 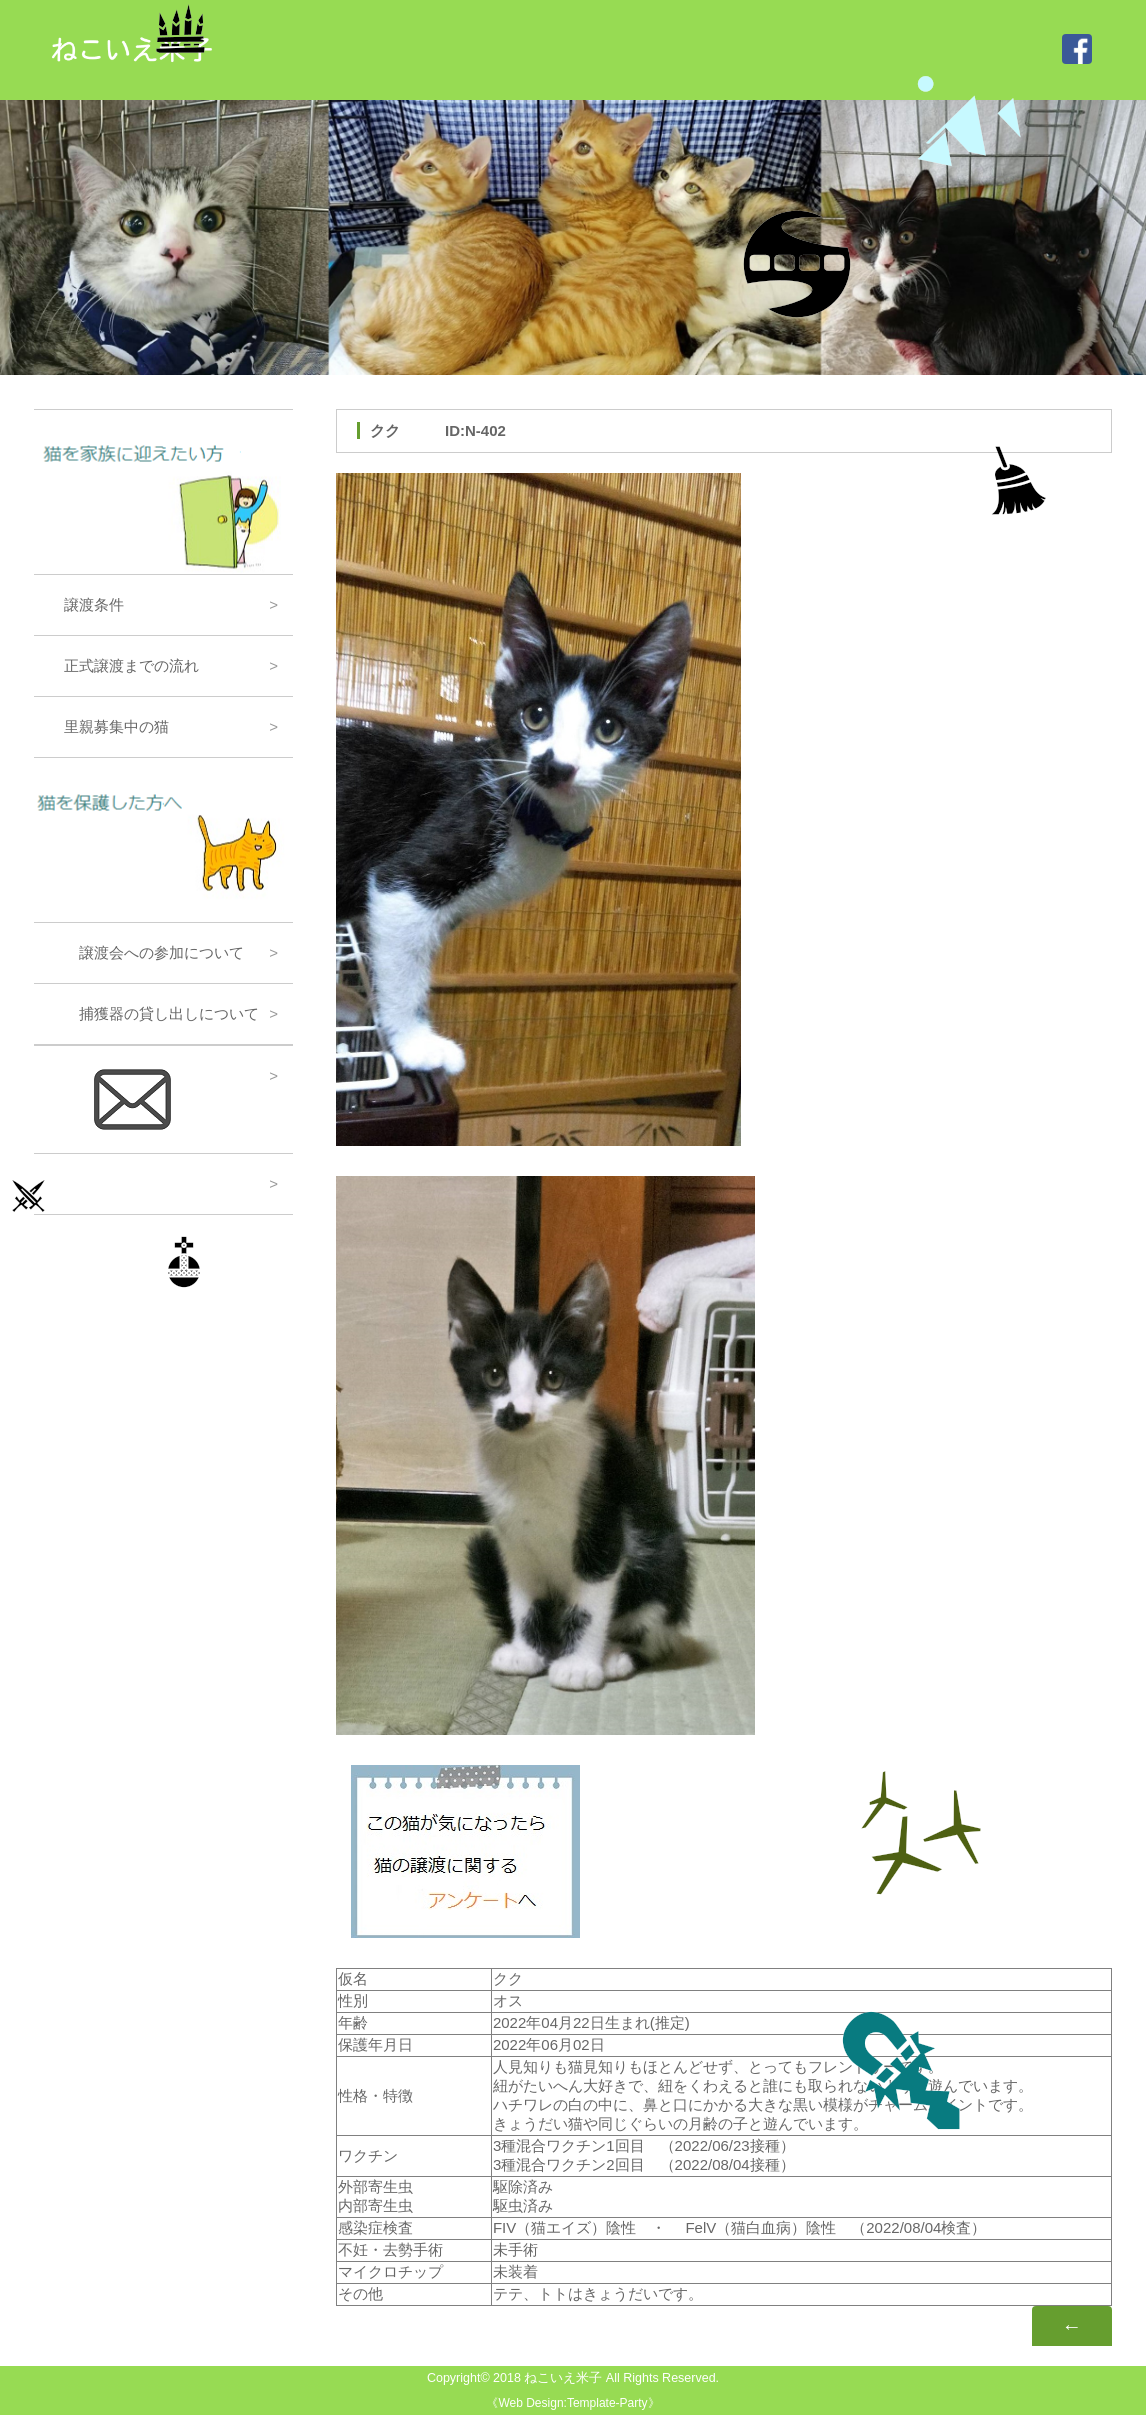 What do you see at coordinates (180, 28) in the screenshot?
I see `place defensive barrier or fortification` at bounding box center [180, 28].